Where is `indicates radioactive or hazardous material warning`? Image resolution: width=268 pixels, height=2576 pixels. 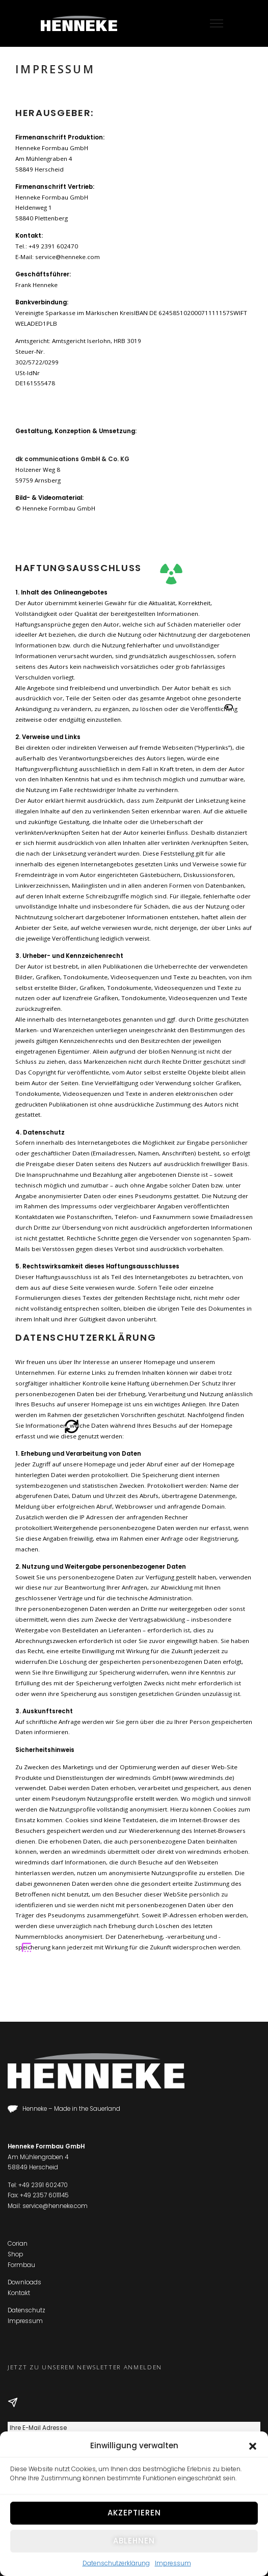
indicates radioactive or hazardous material warning is located at coordinates (171, 573).